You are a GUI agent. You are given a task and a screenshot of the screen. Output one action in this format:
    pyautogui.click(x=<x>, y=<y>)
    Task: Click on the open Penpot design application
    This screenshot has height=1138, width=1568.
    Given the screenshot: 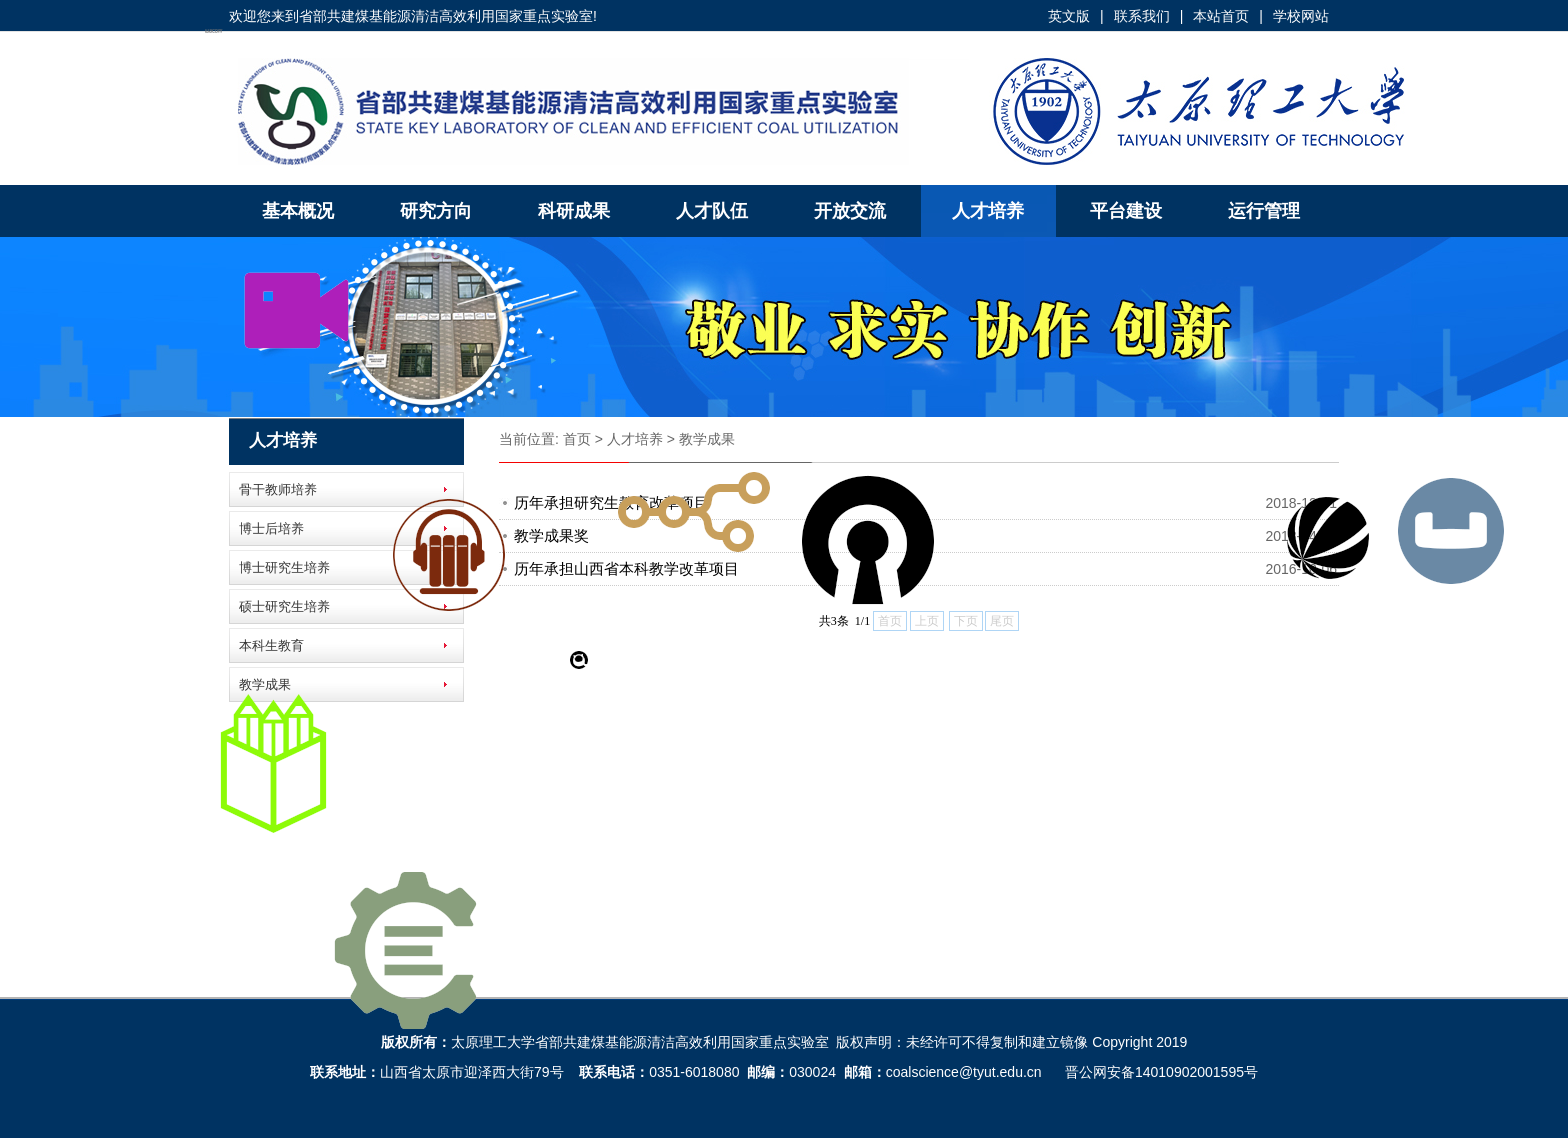 What is the action you would take?
    pyautogui.click(x=273, y=763)
    